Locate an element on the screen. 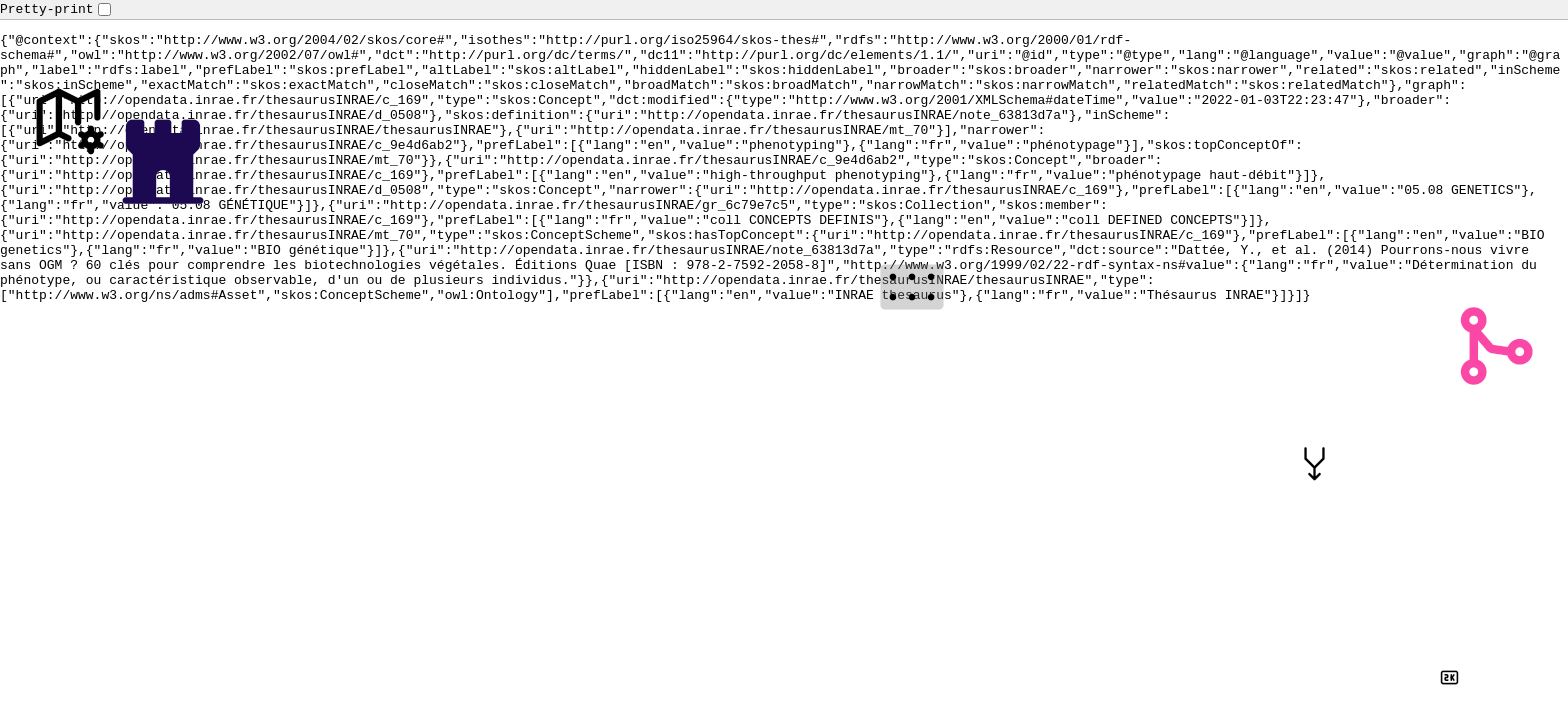 The height and width of the screenshot is (720, 1568). access map settings is located at coordinates (68, 117).